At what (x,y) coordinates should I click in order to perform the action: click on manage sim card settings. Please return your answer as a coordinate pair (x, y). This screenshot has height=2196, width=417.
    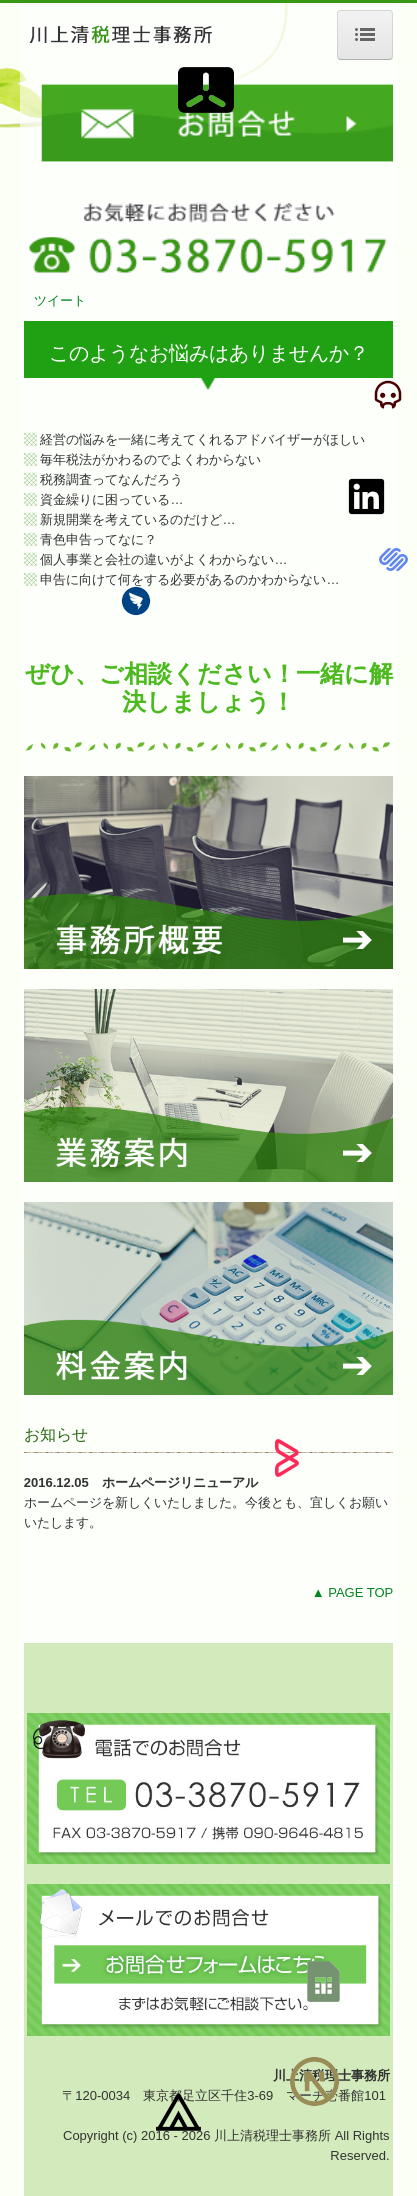
    Looking at the image, I should click on (323, 1981).